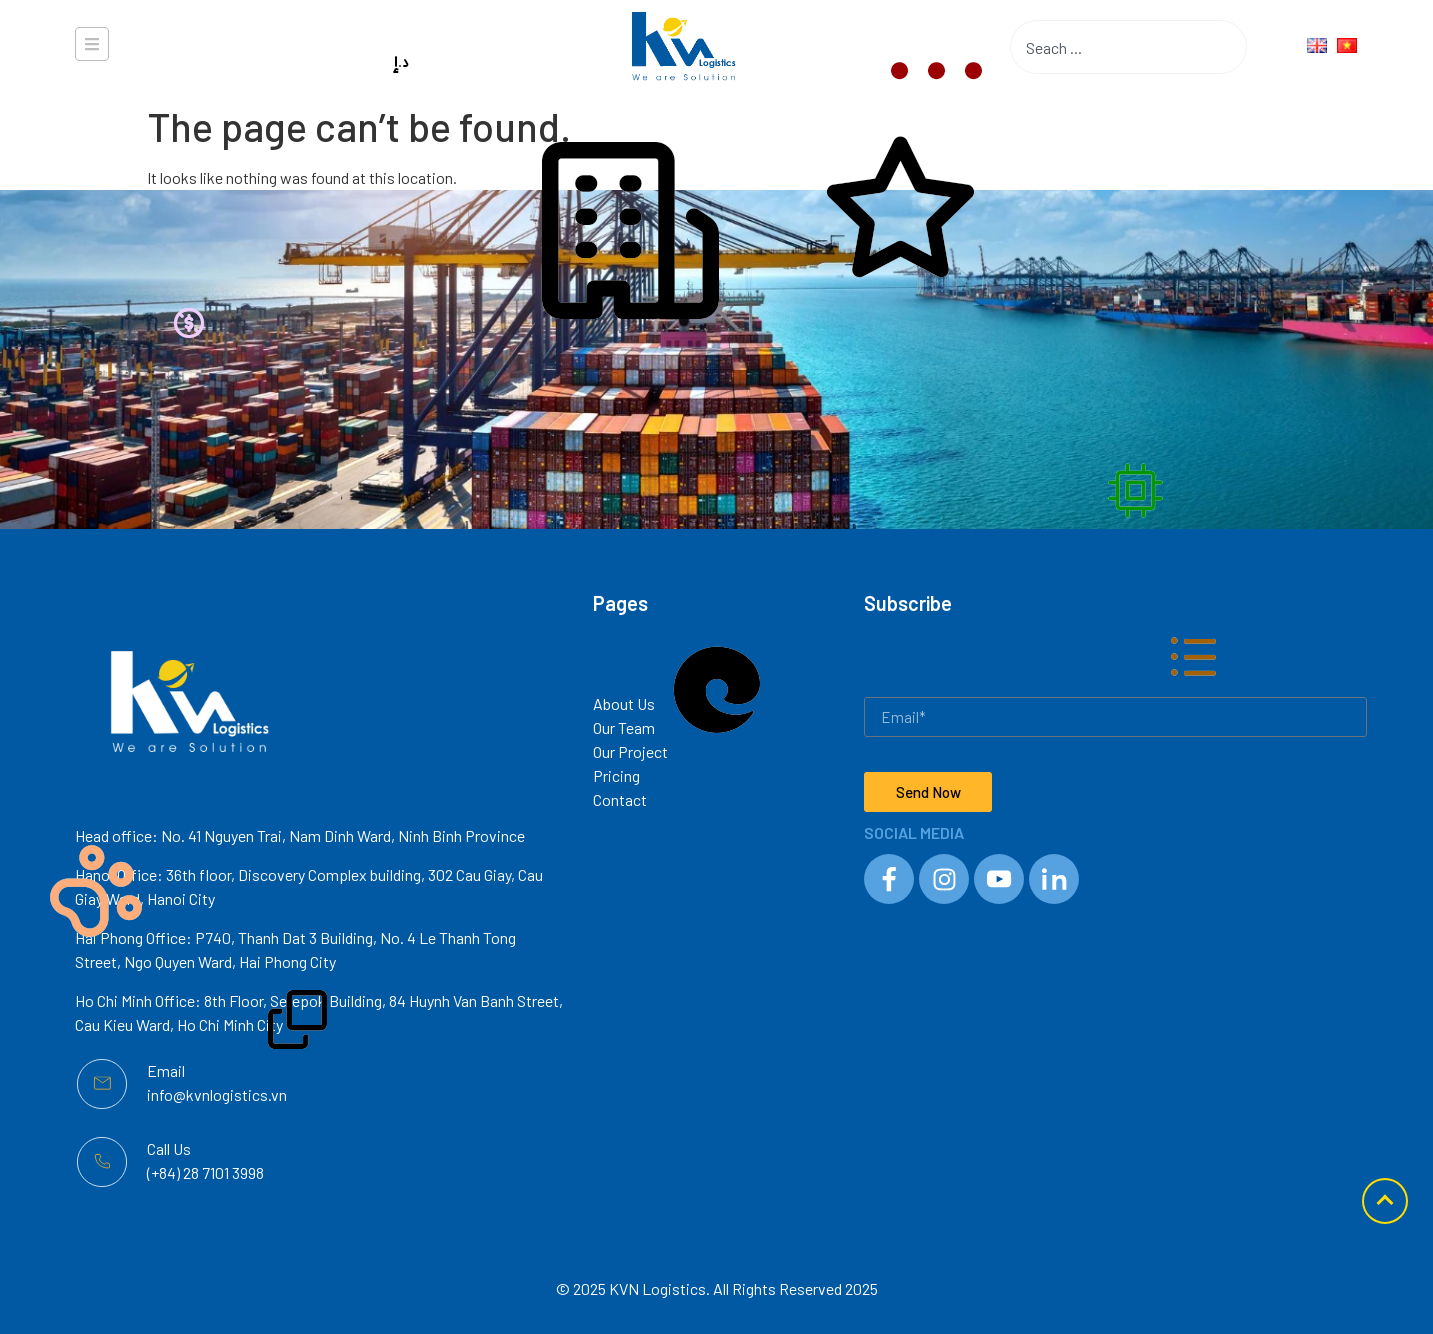 The width and height of the screenshot is (1433, 1334). I want to click on add item to favorites, so click(900, 213).